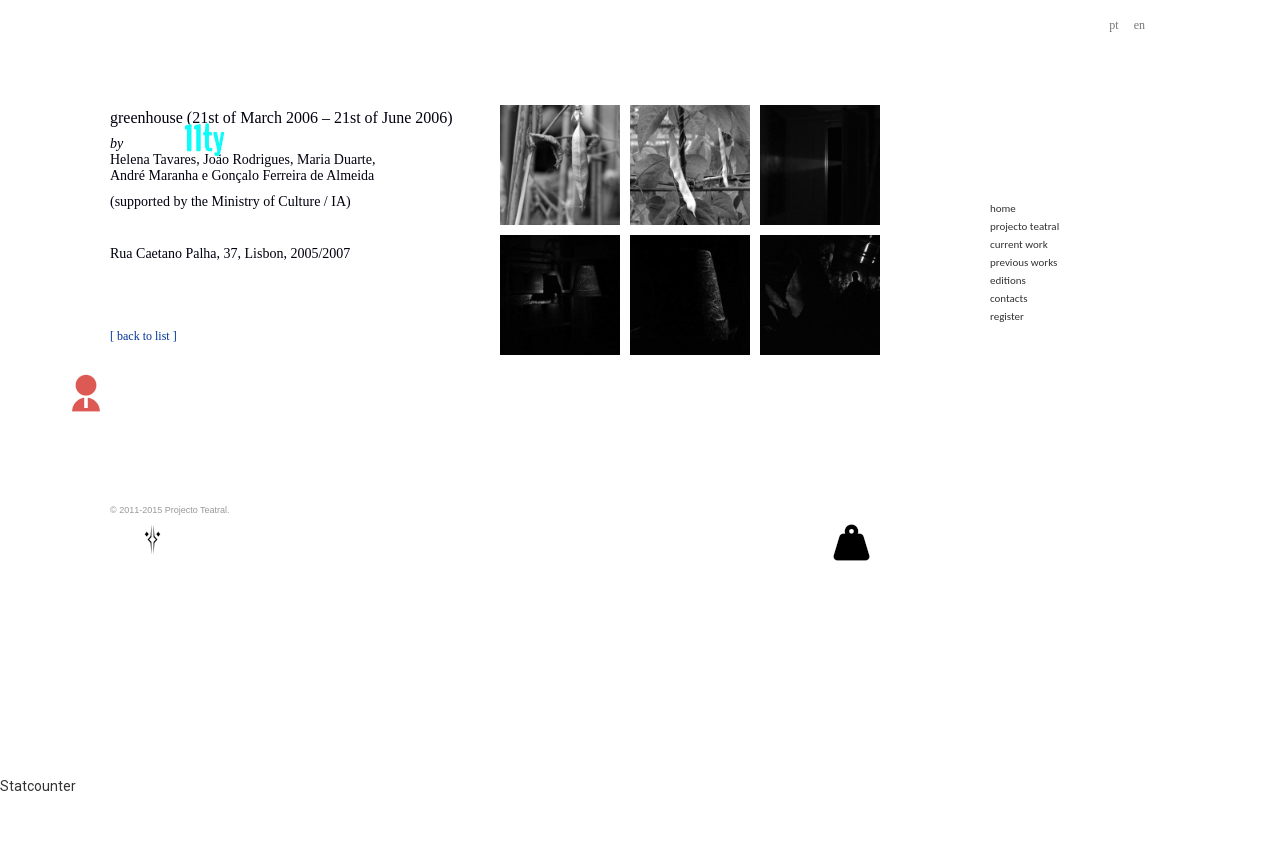 This screenshot has width=1280, height=846. What do you see at coordinates (86, 394) in the screenshot?
I see `view your profile` at bounding box center [86, 394].